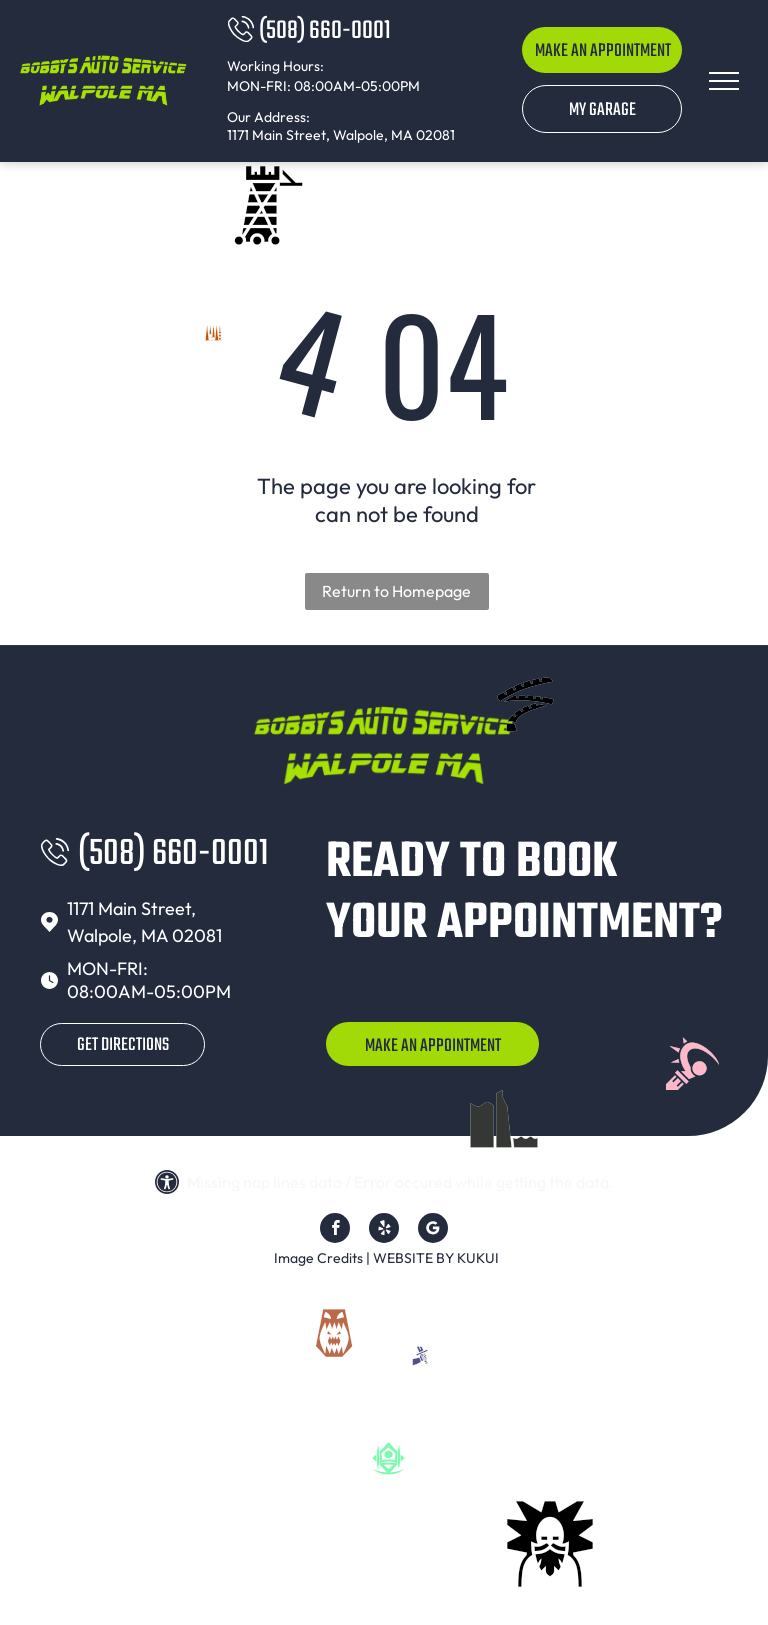 The height and width of the screenshot is (1625, 768). What do you see at coordinates (525, 704) in the screenshot?
I see `access measurement or dimension tools` at bounding box center [525, 704].